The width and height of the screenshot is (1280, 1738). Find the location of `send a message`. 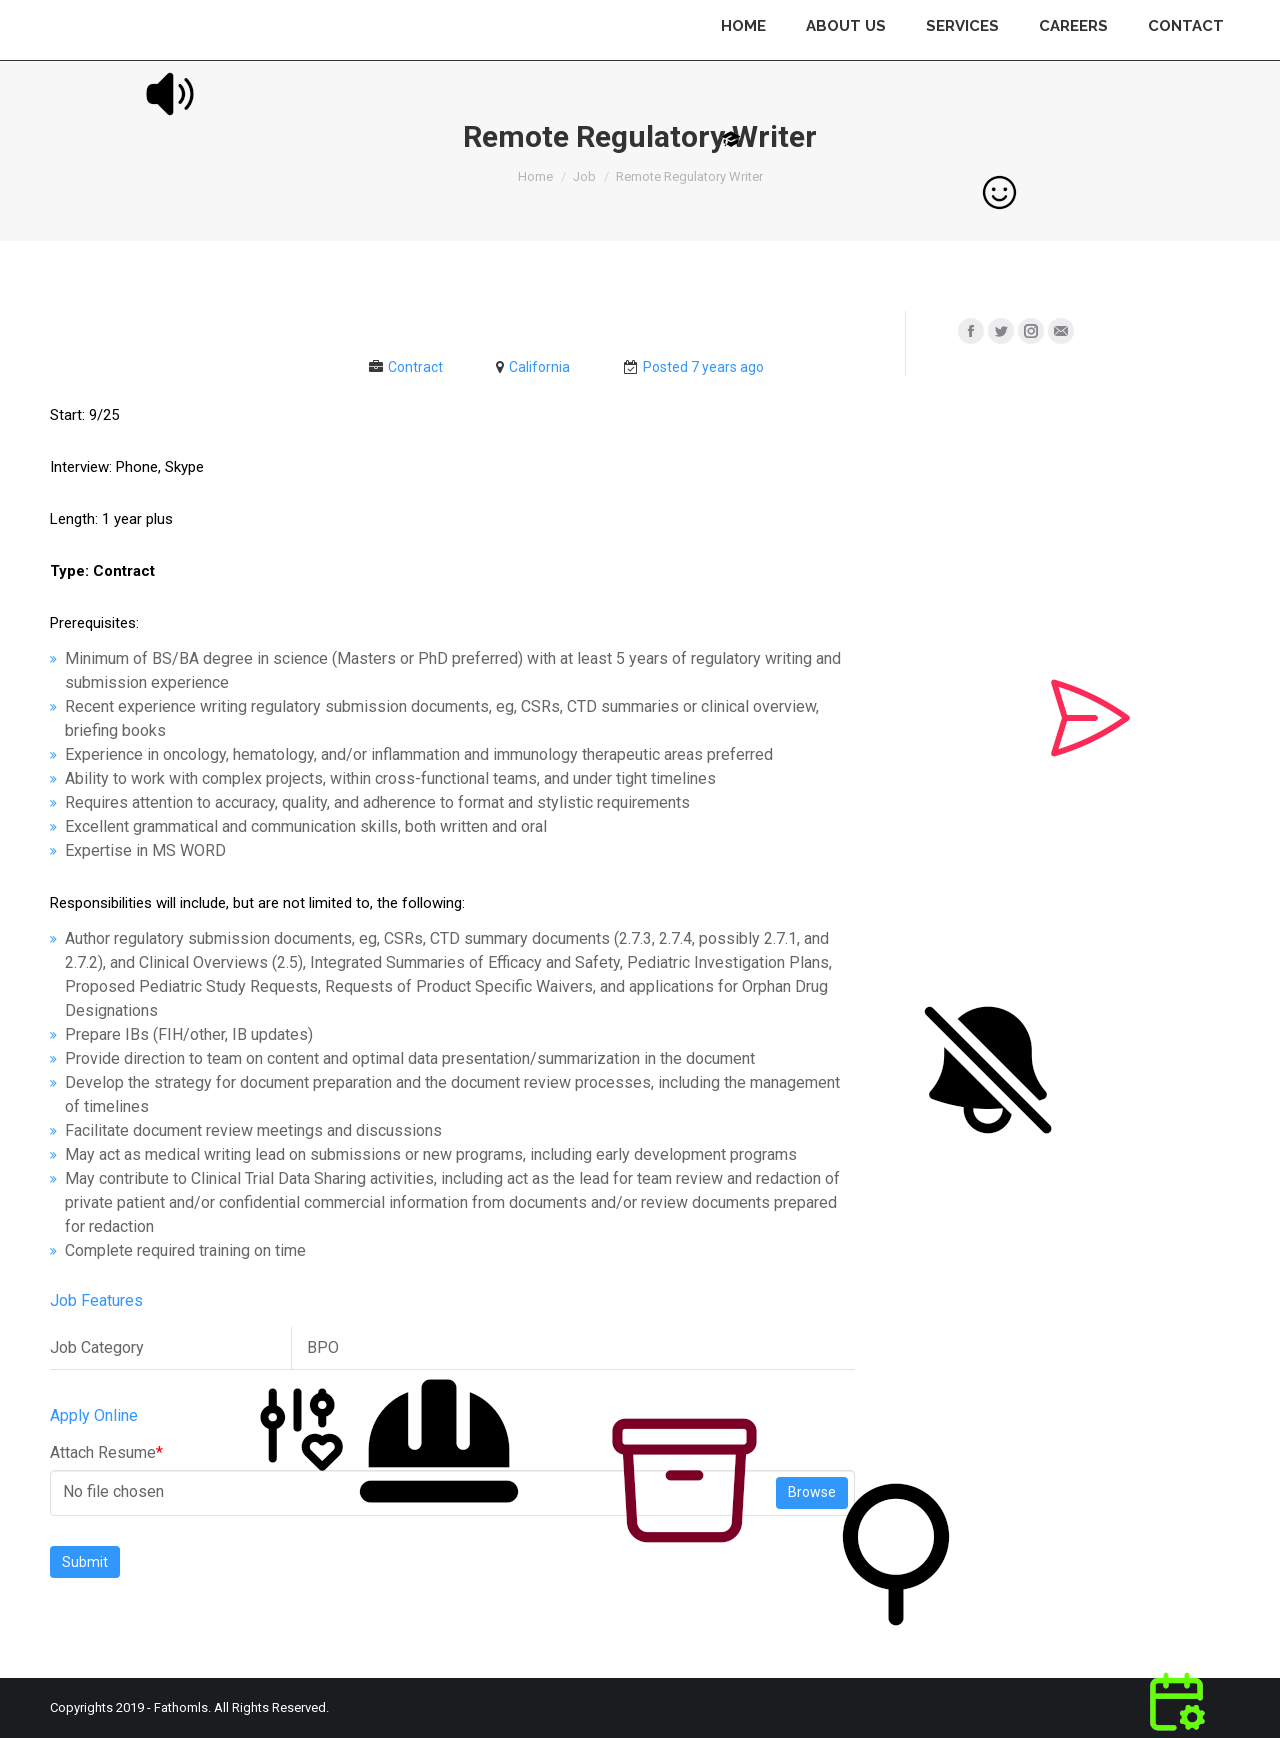

send a message is located at coordinates (1089, 718).